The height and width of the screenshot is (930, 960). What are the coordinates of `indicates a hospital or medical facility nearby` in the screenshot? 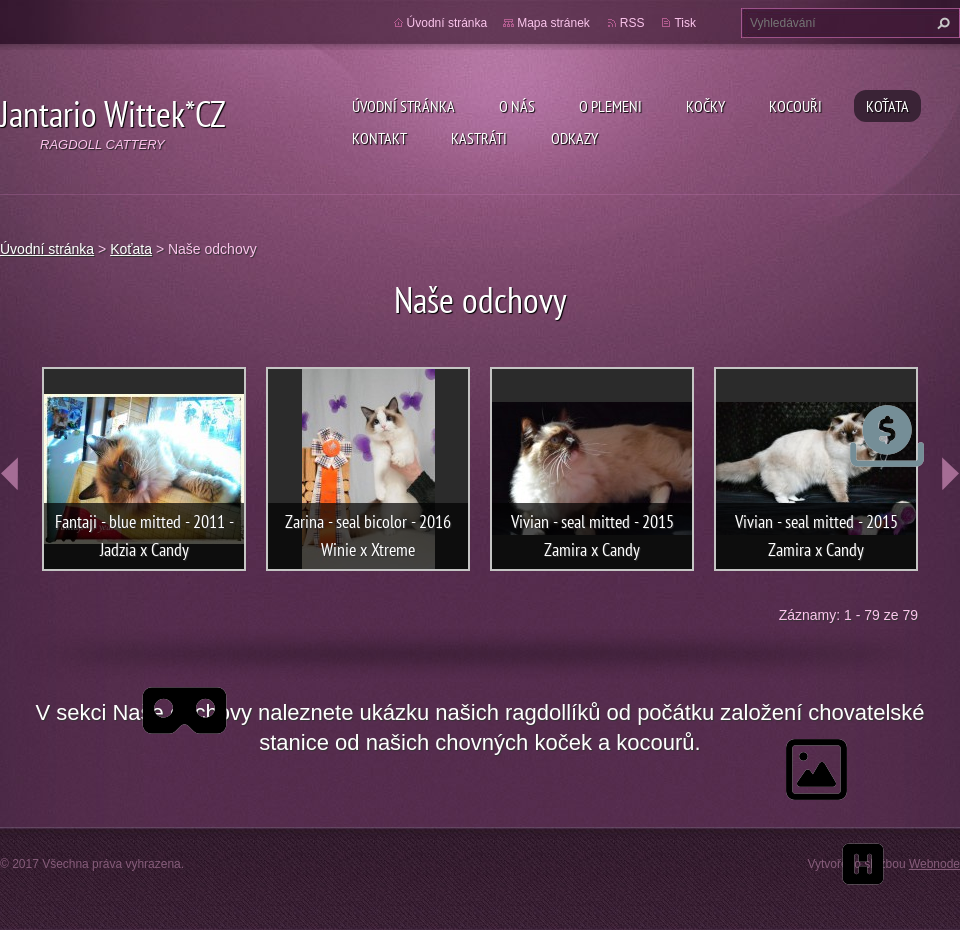 It's located at (863, 864).